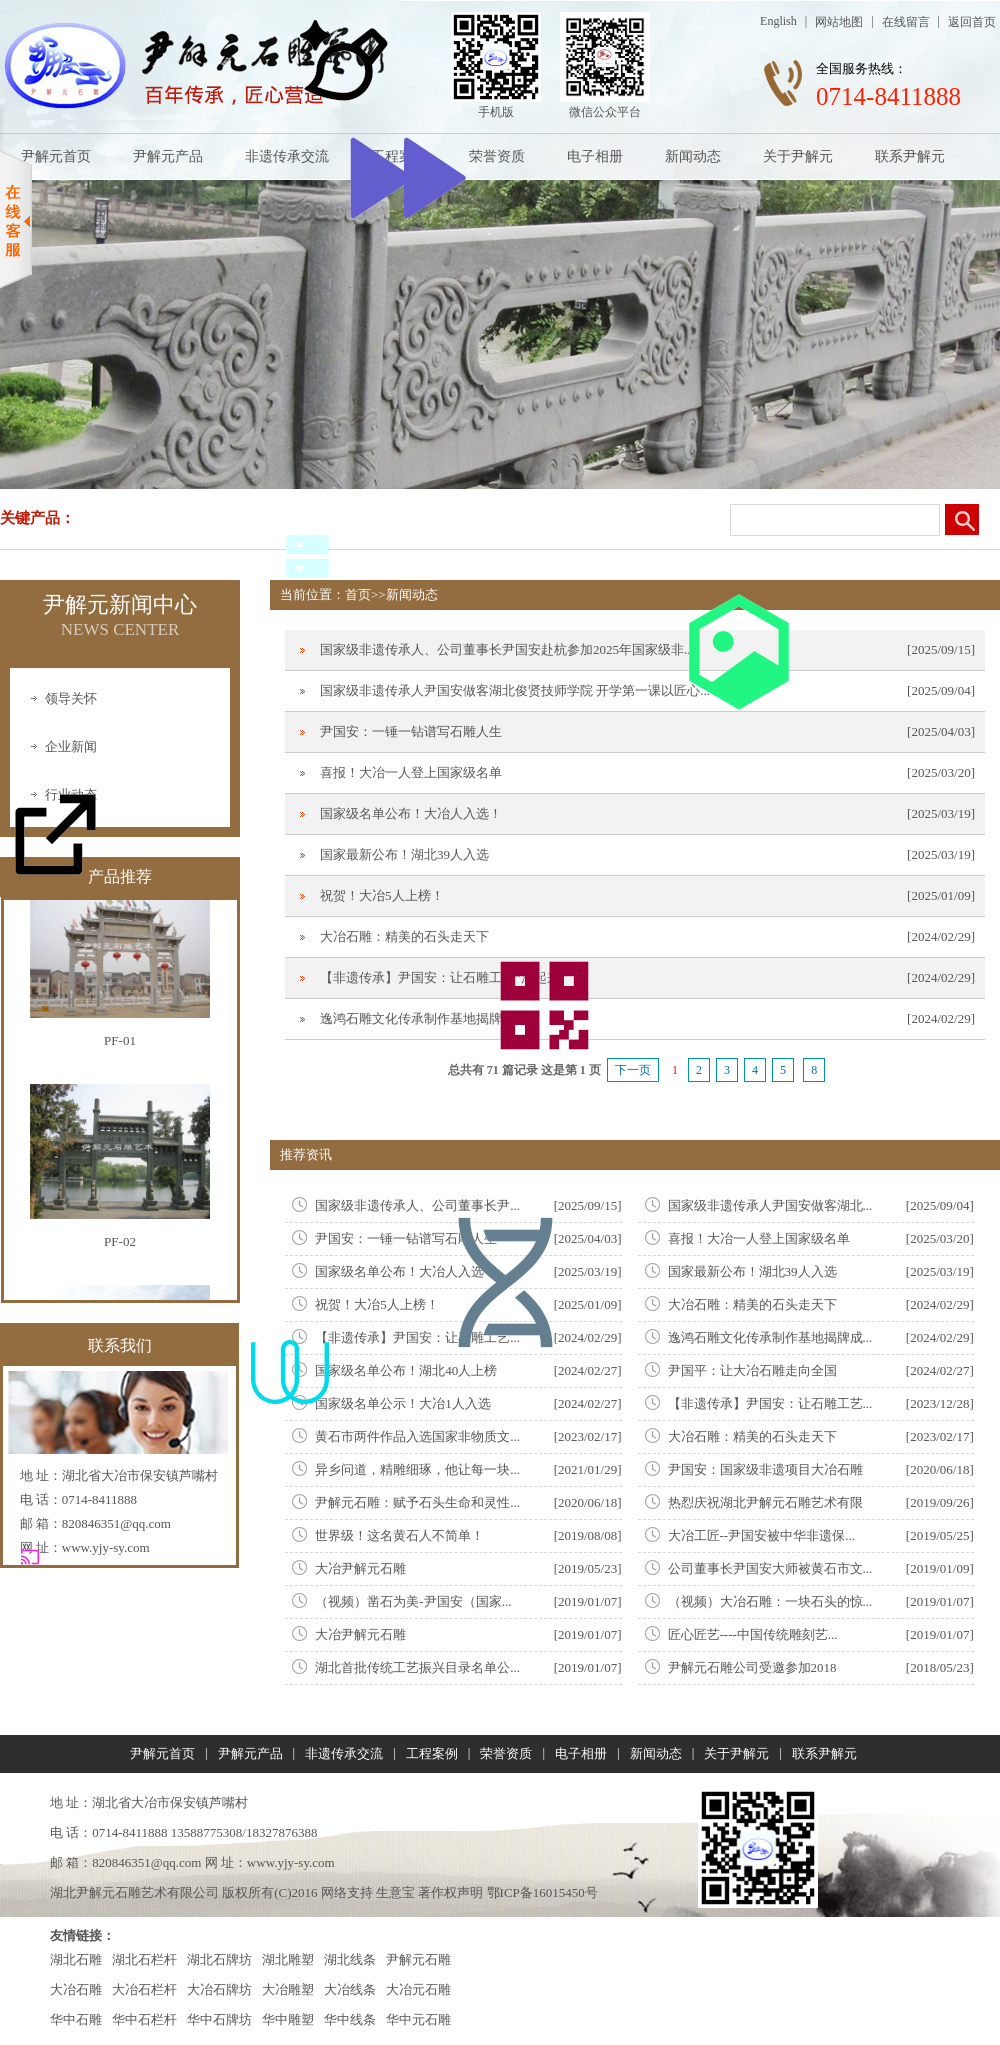  What do you see at coordinates (55, 834) in the screenshot?
I see `open link in a new tab or window` at bounding box center [55, 834].